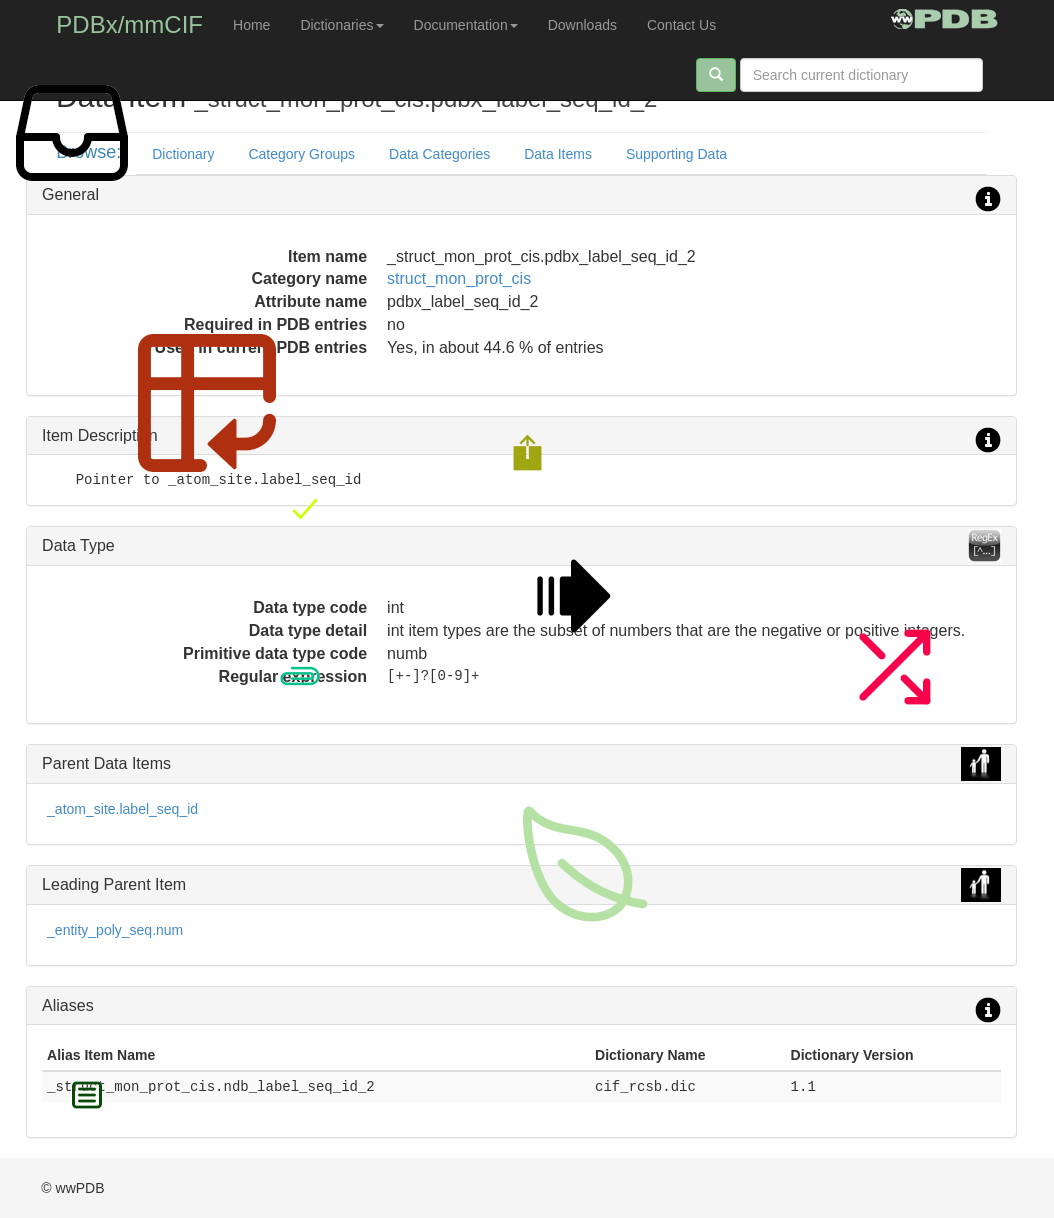 Image resolution: width=1054 pixels, height=1218 pixels. I want to click on confirm or submit an action, so click(305, 509).